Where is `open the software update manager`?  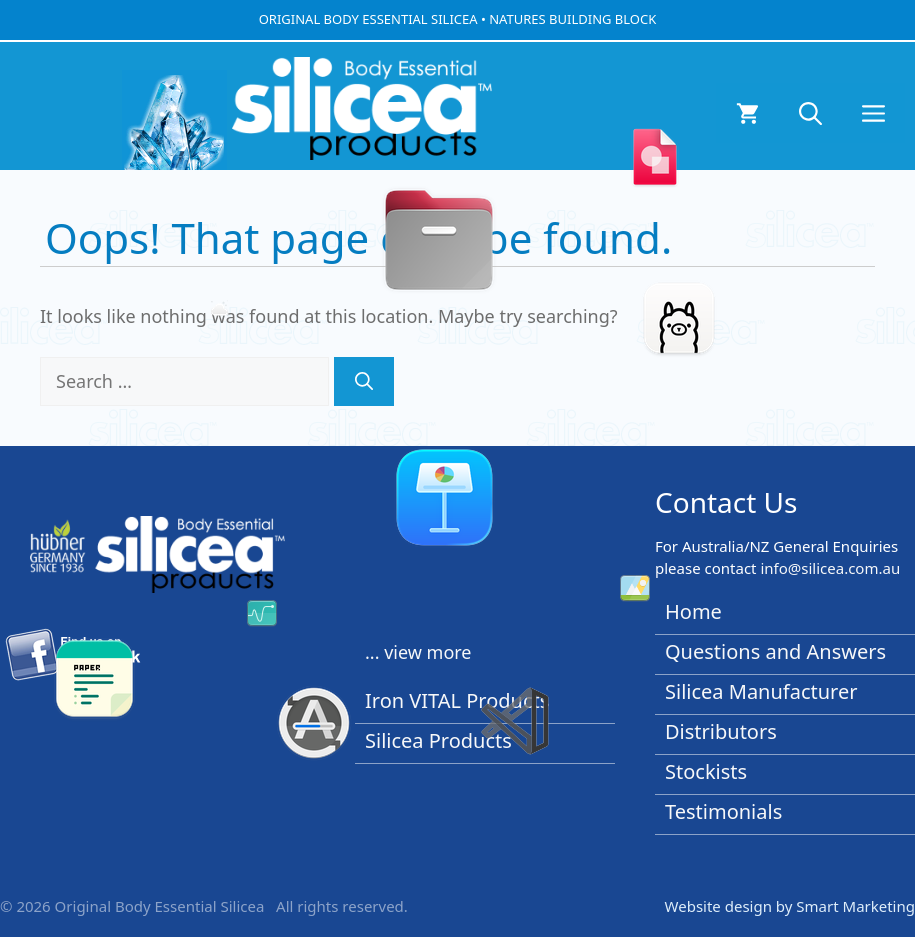 open the software update manager is located at coordinates (314, 723).